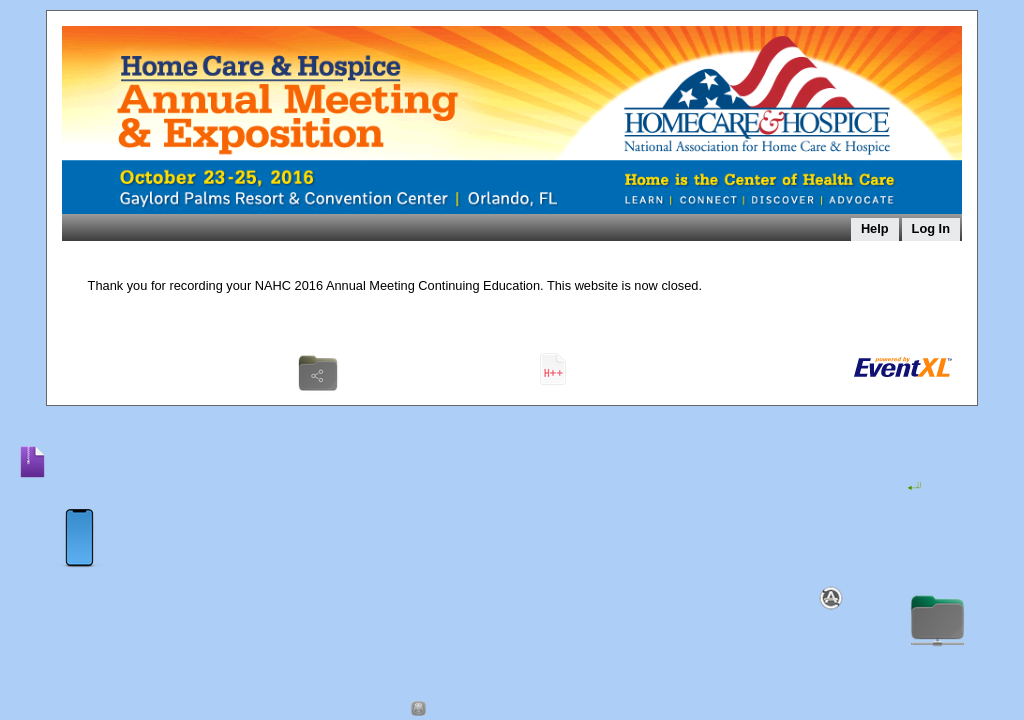 The image size is (1024, 720). I want to click on iPhone 12 Pro device icon, so click(79, 538).